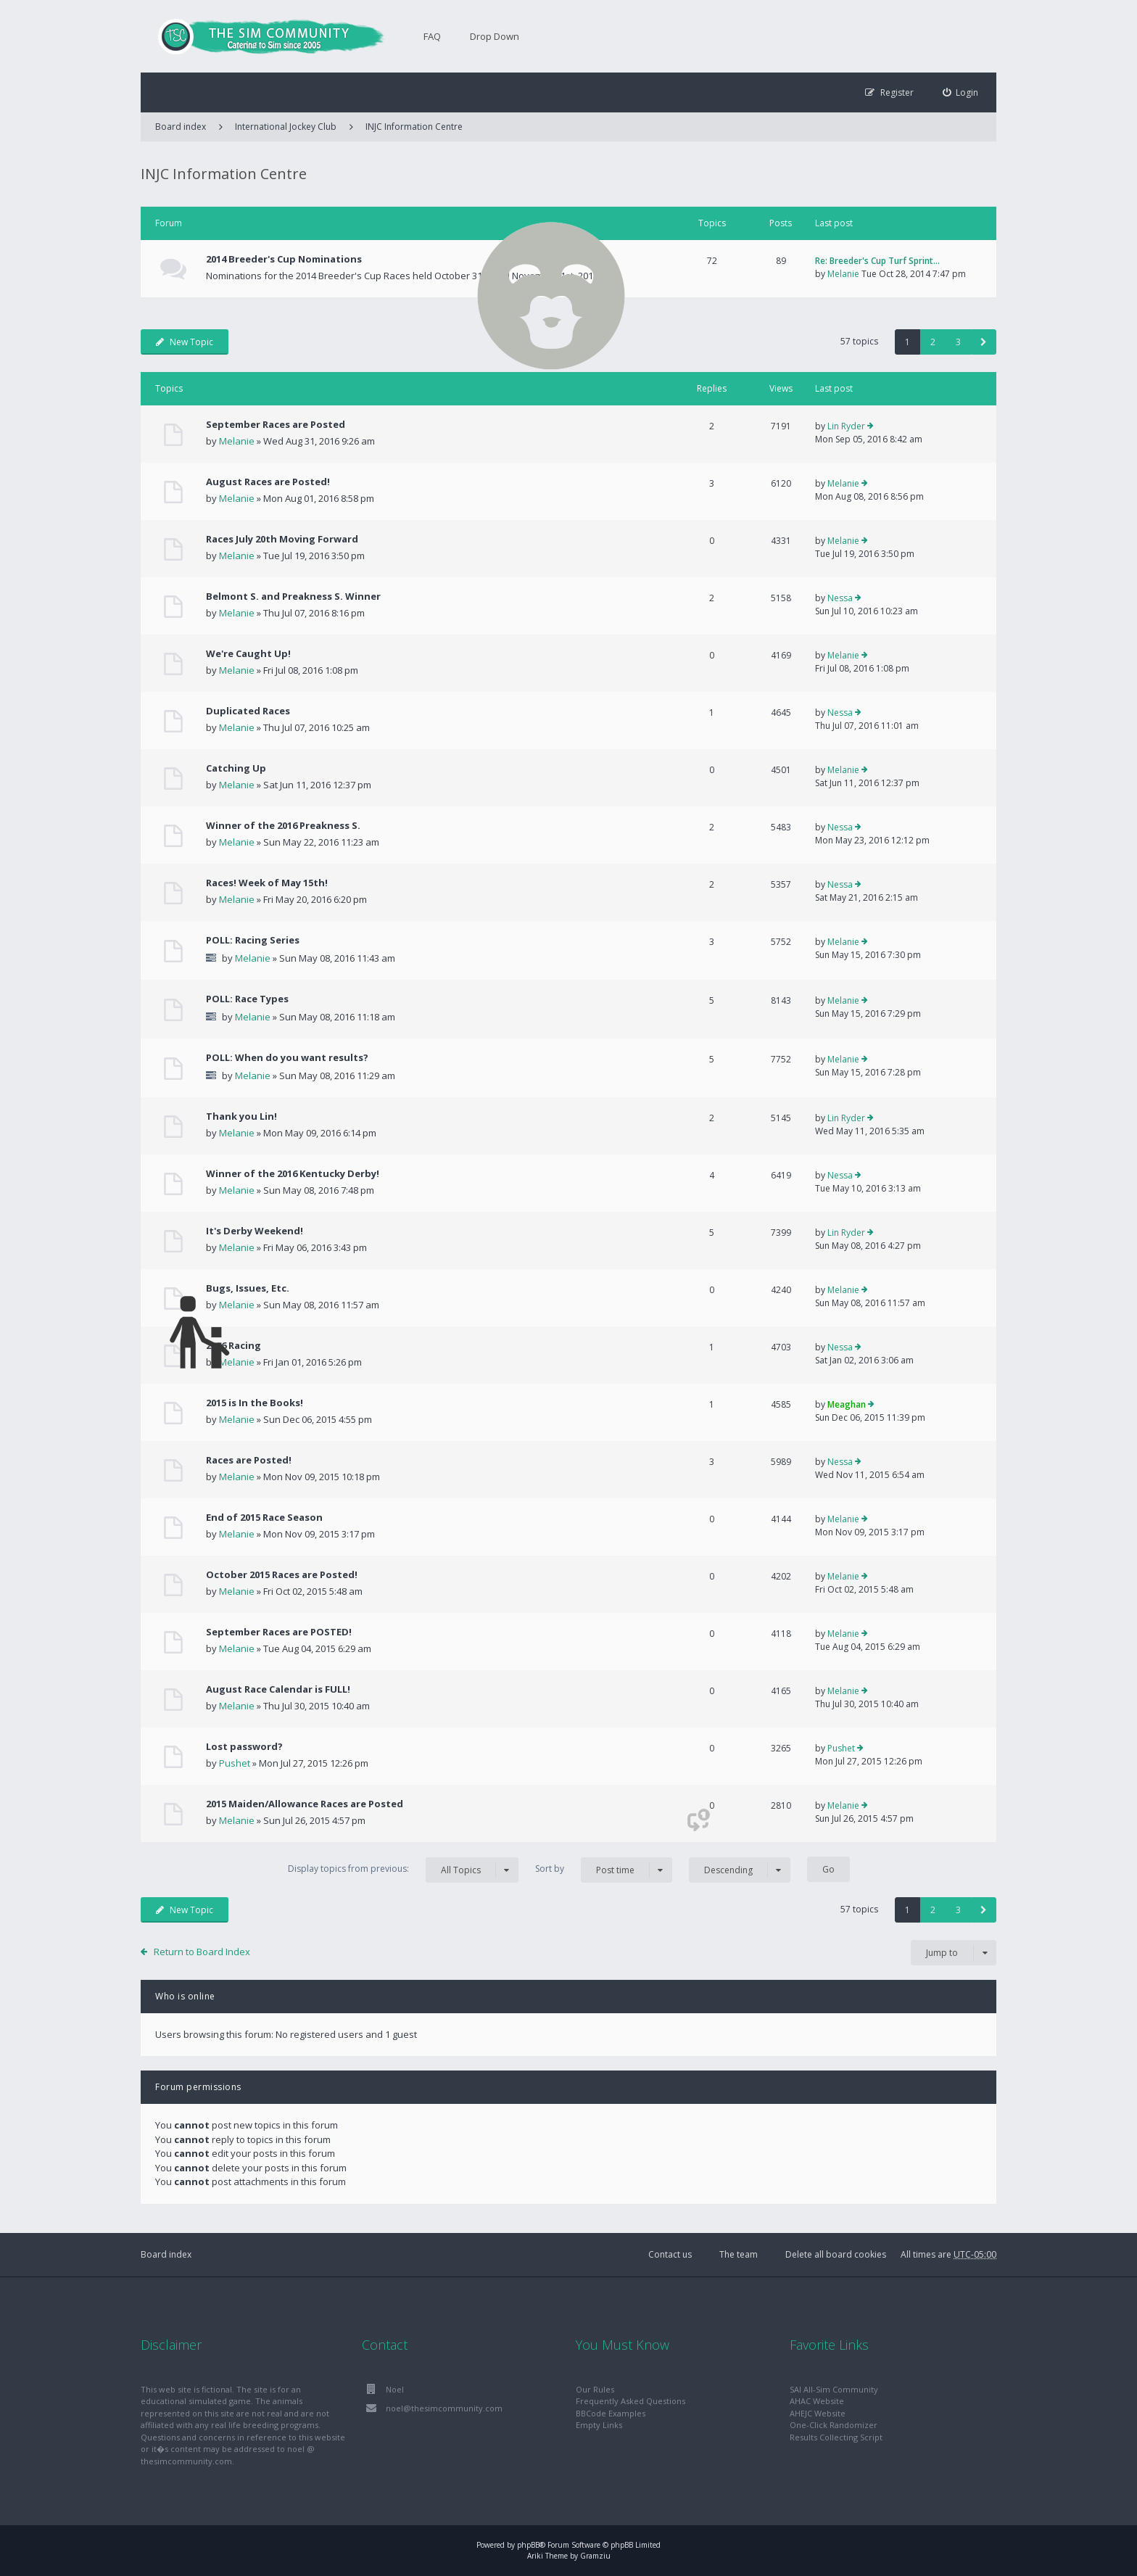  Describe the element at coordinates (551, 296) in the screenshot. I see `send a kiss or affectionate reaction` at that location.